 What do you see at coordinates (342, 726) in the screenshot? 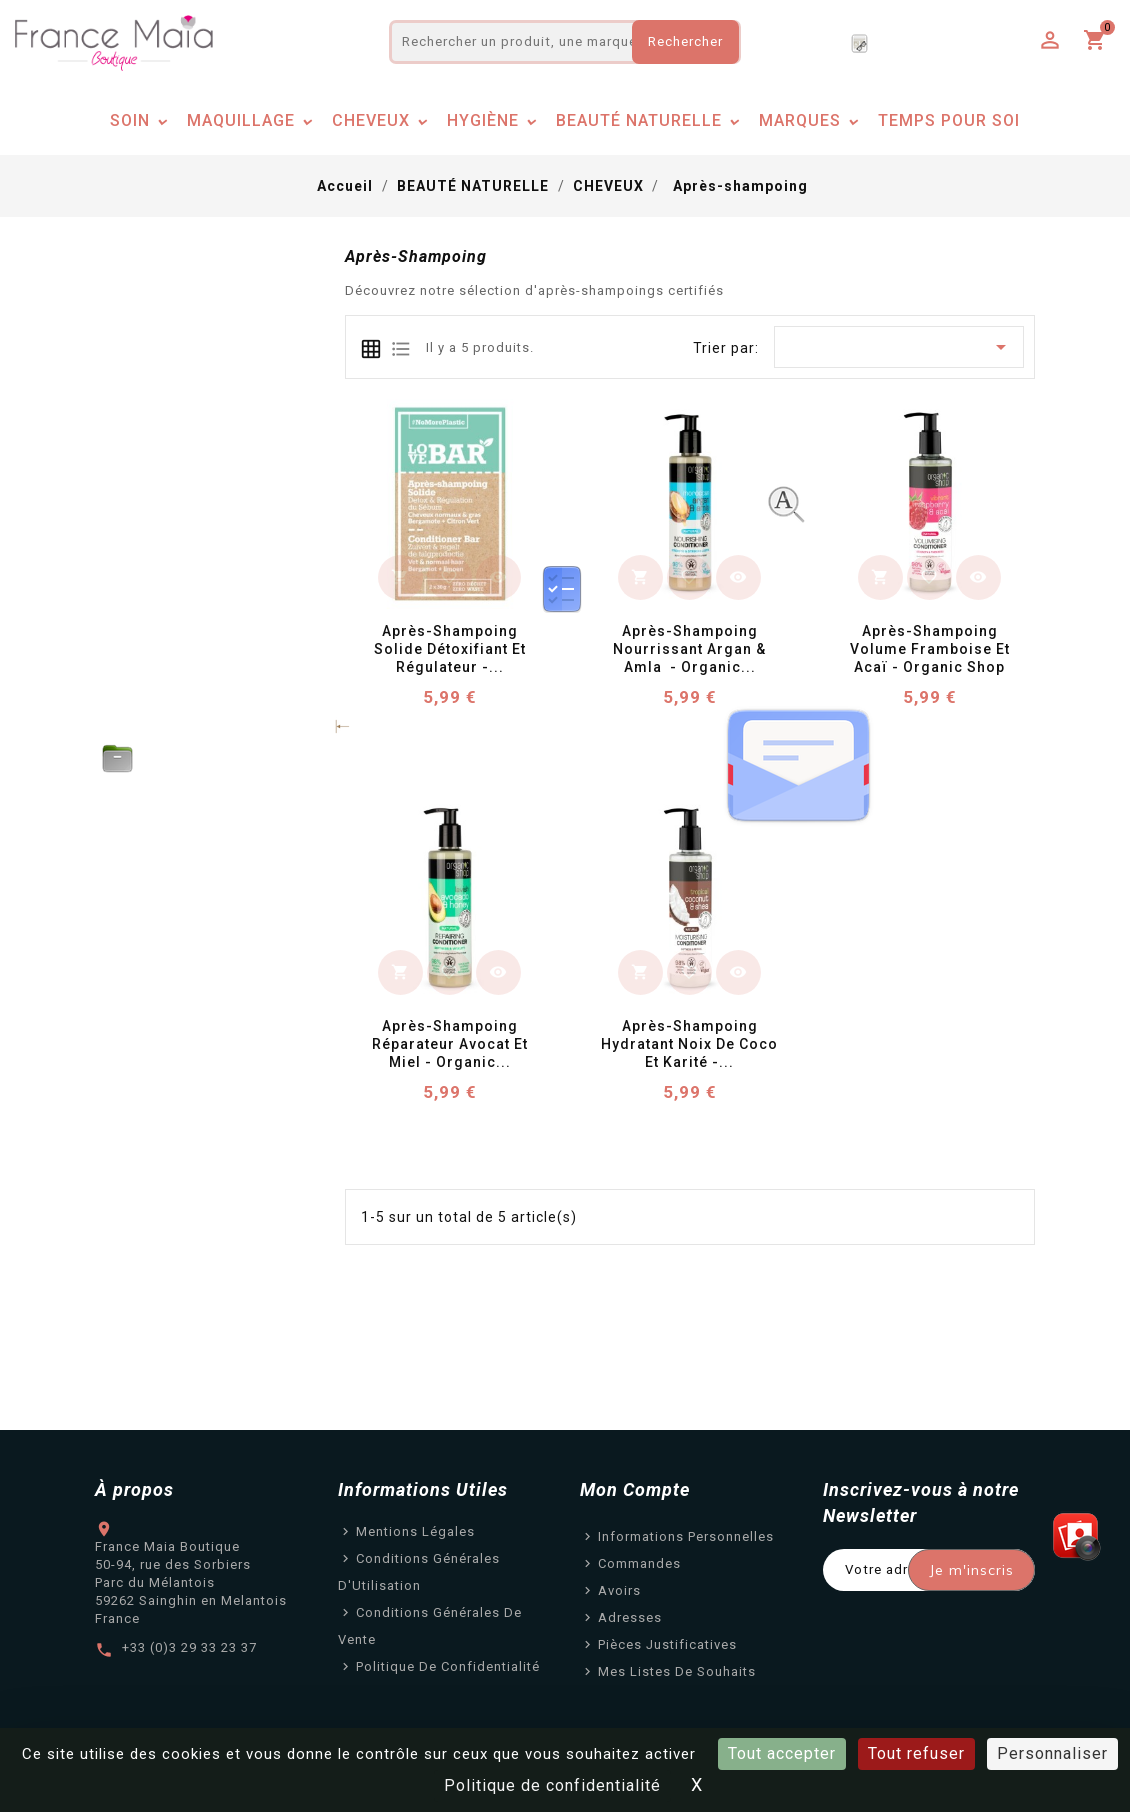
I see `go to the first item in a list or sequence` at bounding box center [342, 726].